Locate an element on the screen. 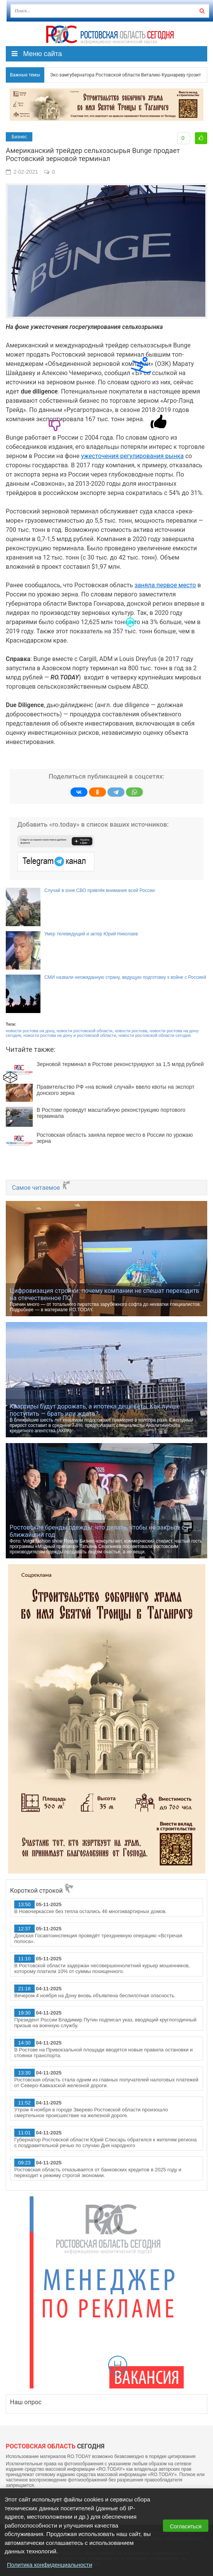 Image resolution: width=213 pixels, height=2576 pixels. dislike or downvote content is located at coordinates (55, 425).